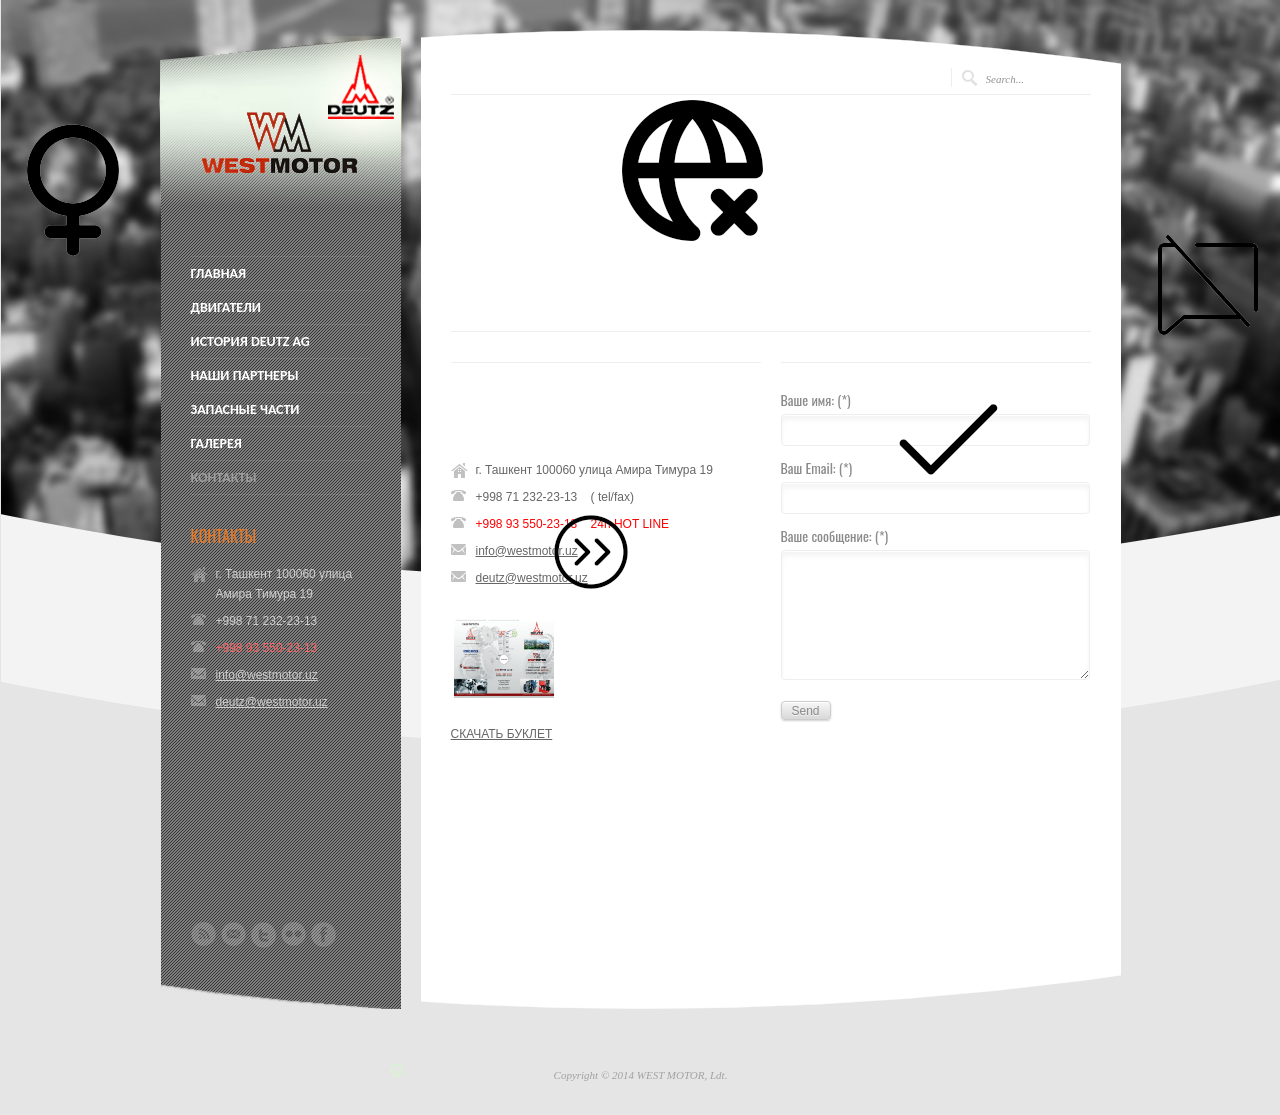 The width and height of the screenshot is (1280, 1115). I want to click on indicates female gender option, so click(73, 188).